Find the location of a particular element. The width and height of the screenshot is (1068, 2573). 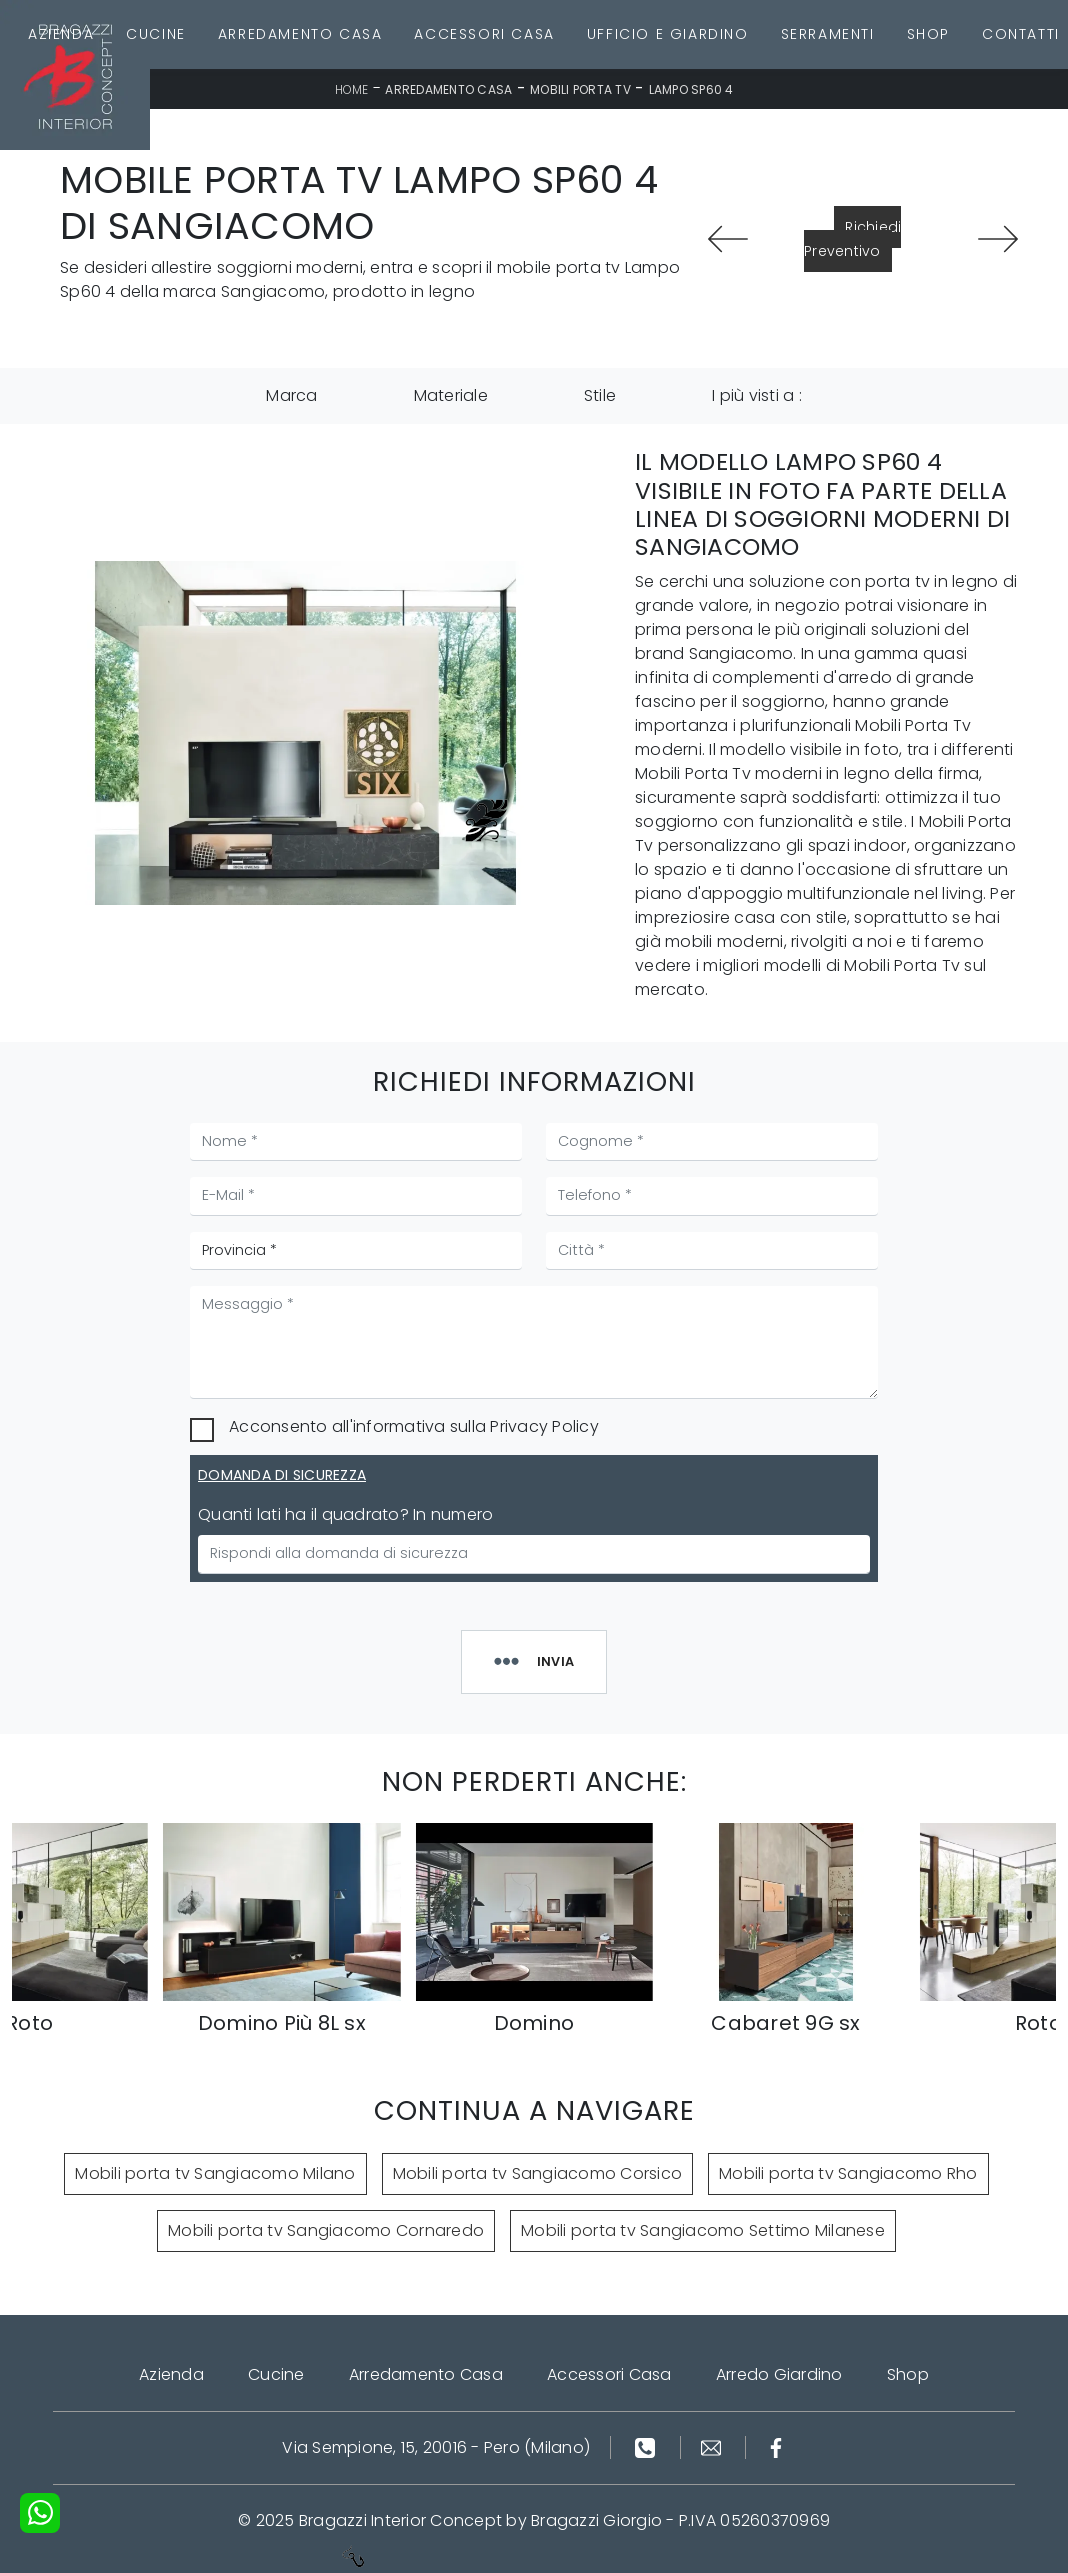

access fishing mini-game or activity is located at coordinates (353, 2556).